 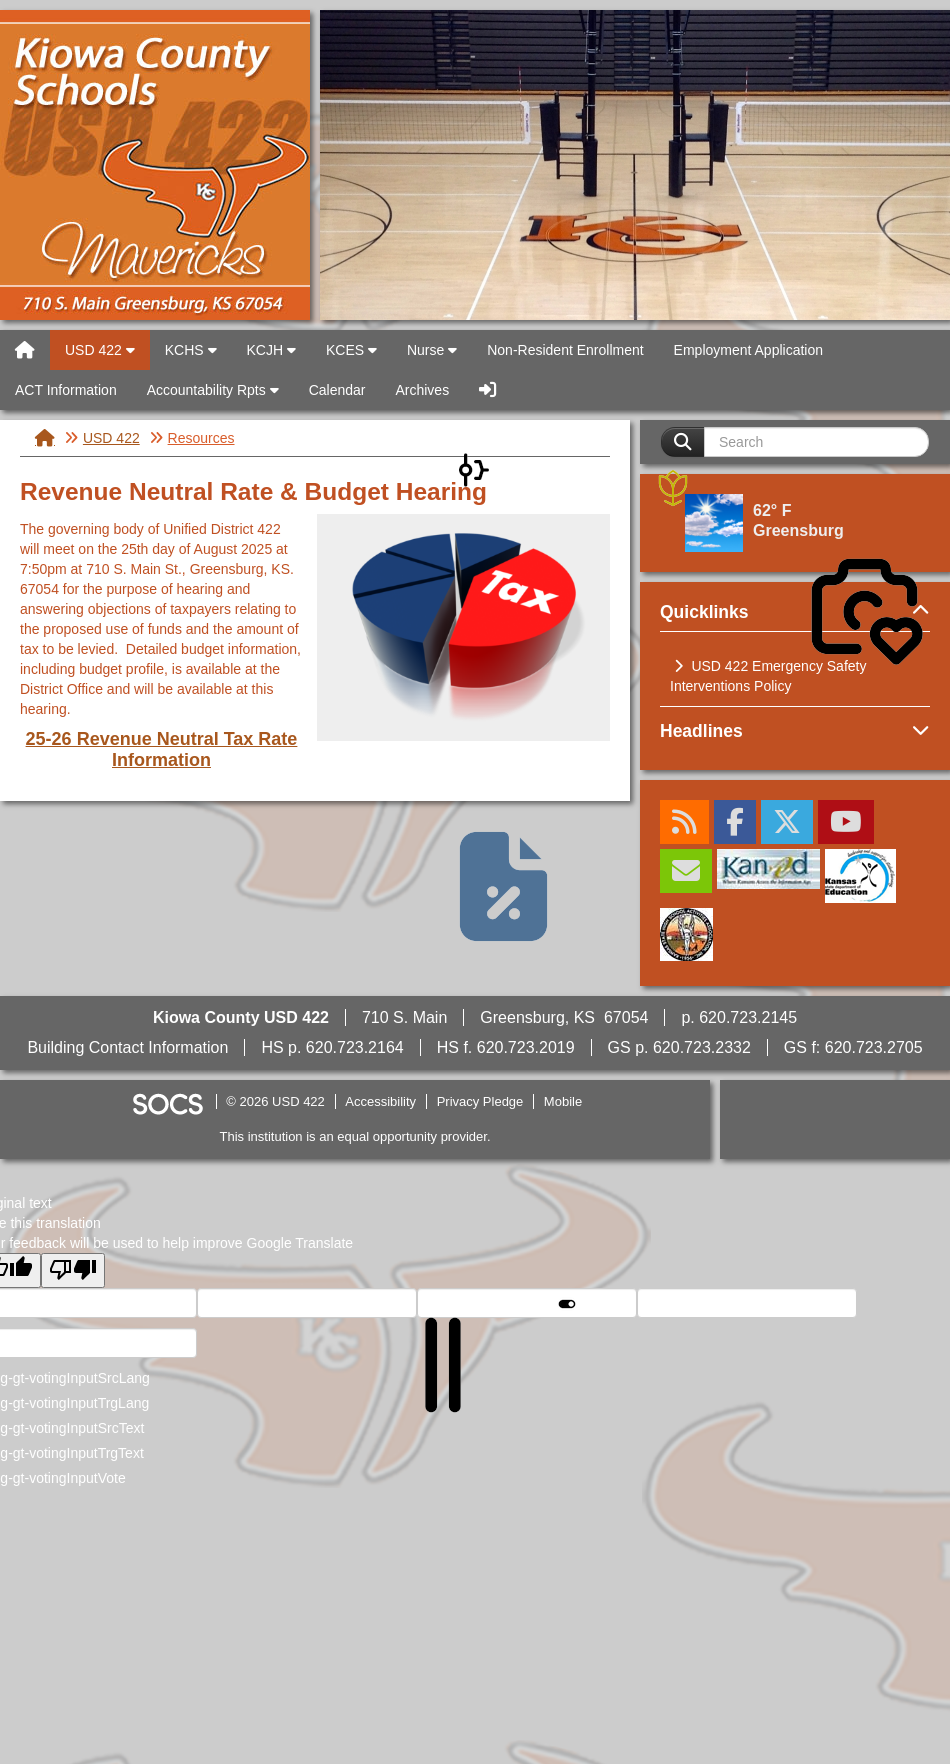 I want to click on mark photo as favorite, so click(x=864, y=606).